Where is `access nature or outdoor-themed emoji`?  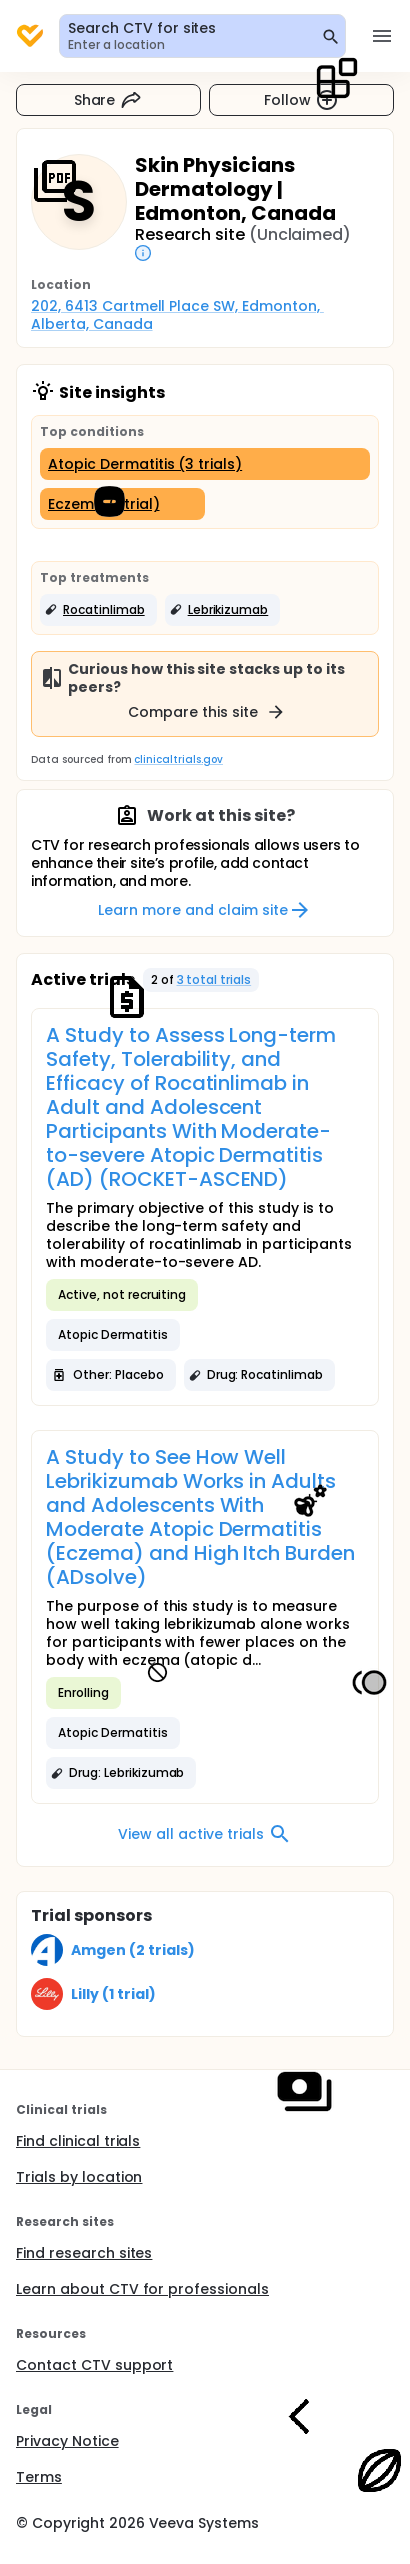 access nature or outdoor-themed emoji is located at coordinates (310, 1500).